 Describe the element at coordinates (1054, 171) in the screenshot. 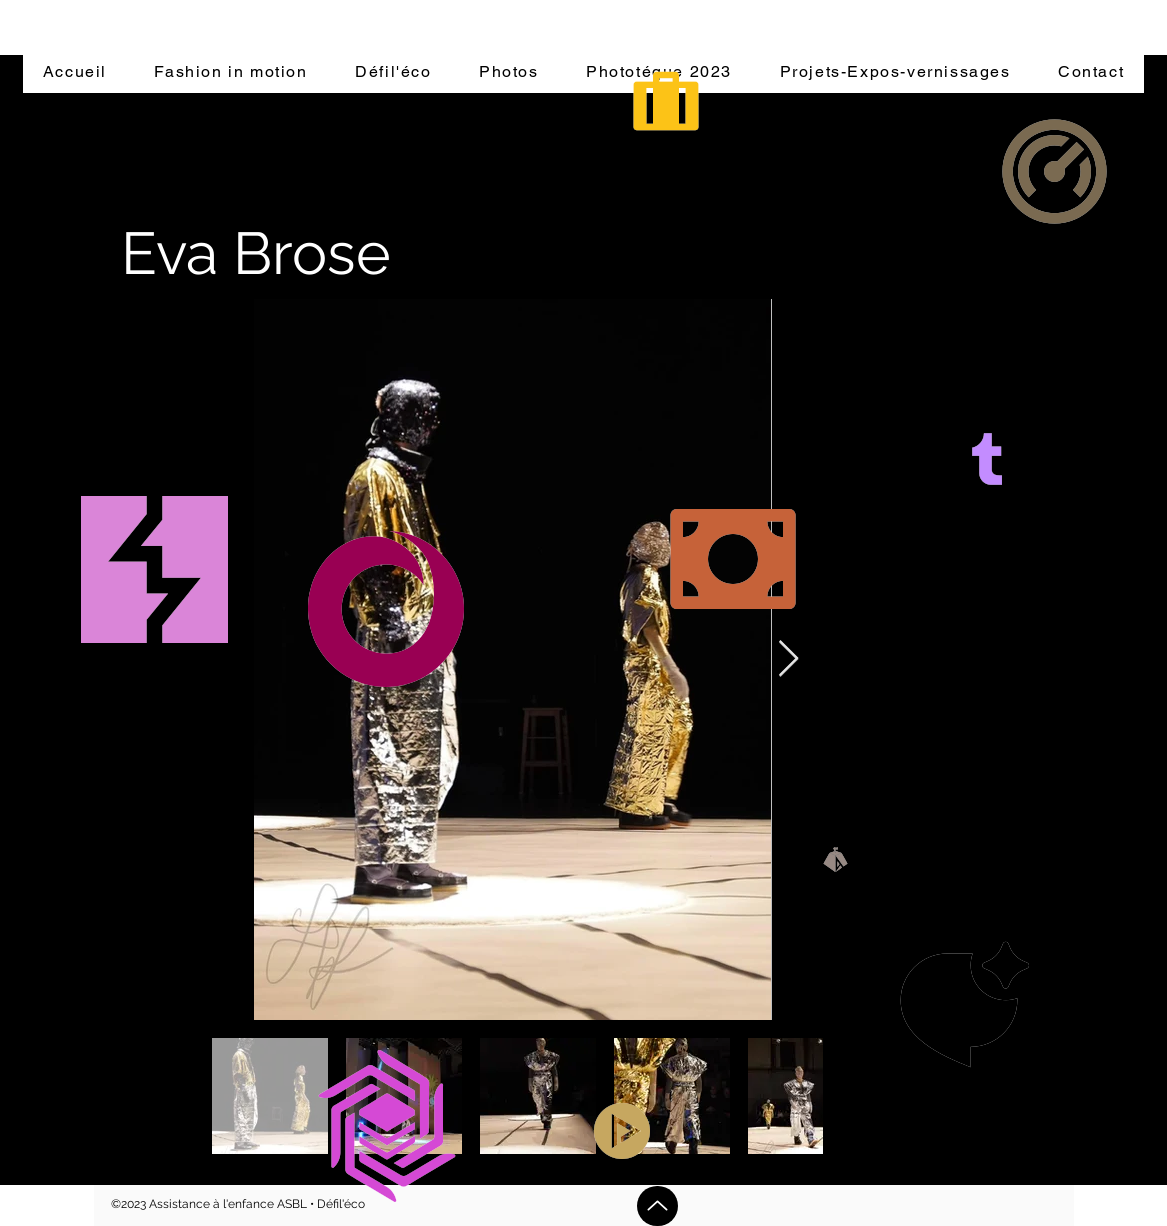

I see `access the dashboard` at that location.